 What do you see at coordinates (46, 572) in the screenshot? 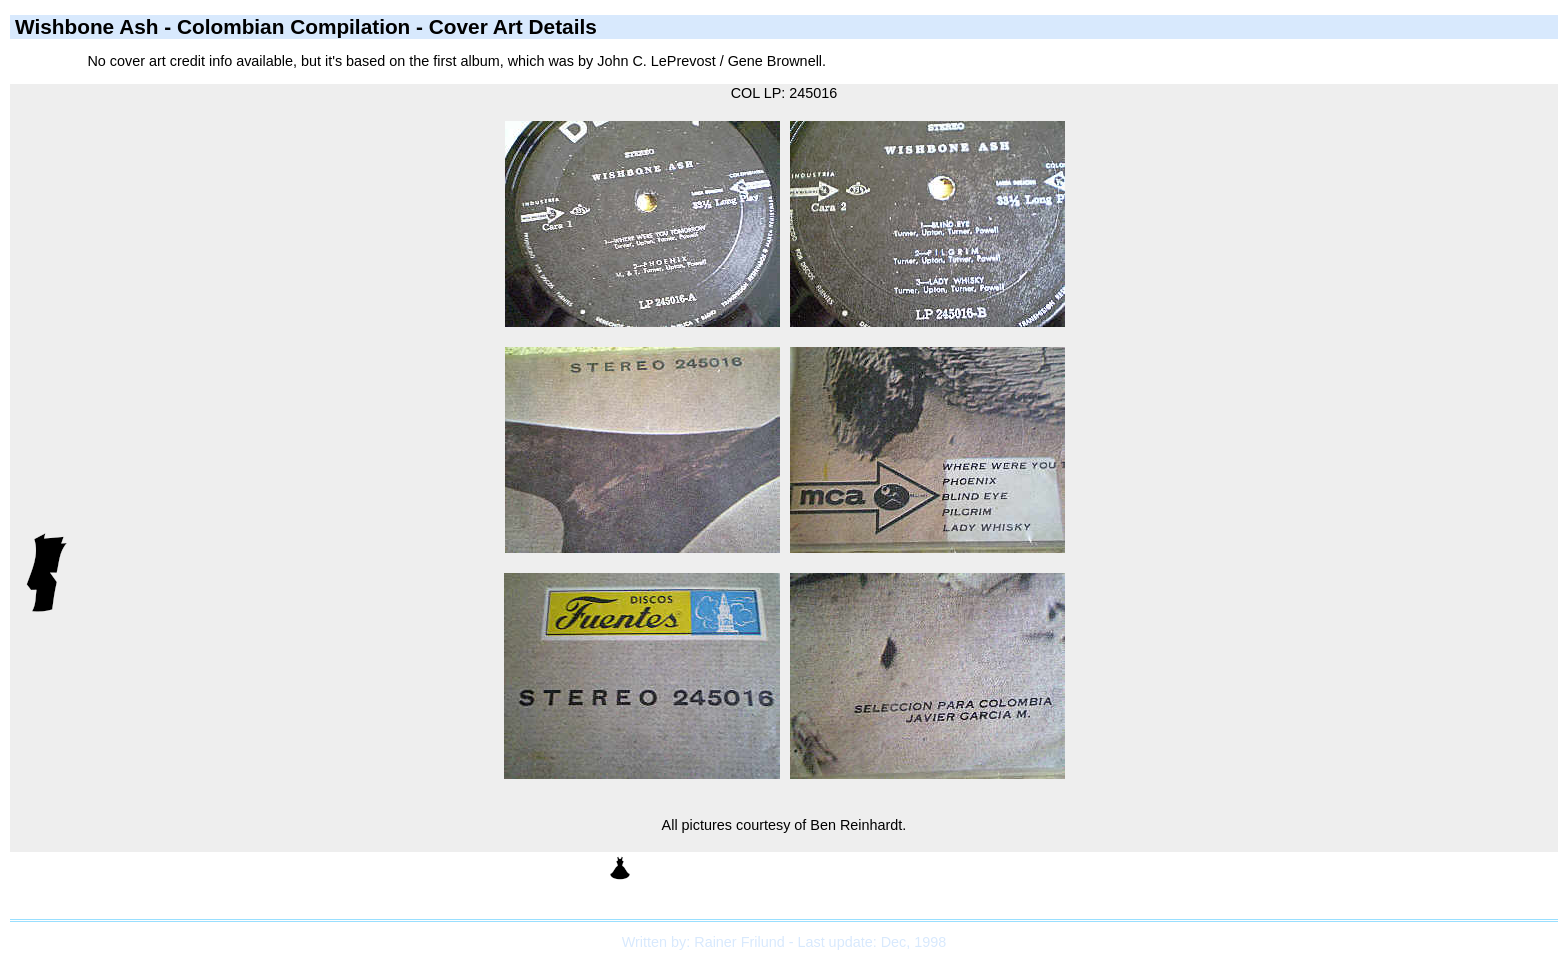
I see `select portugal as your country or region` at bounding box center [46, 572].